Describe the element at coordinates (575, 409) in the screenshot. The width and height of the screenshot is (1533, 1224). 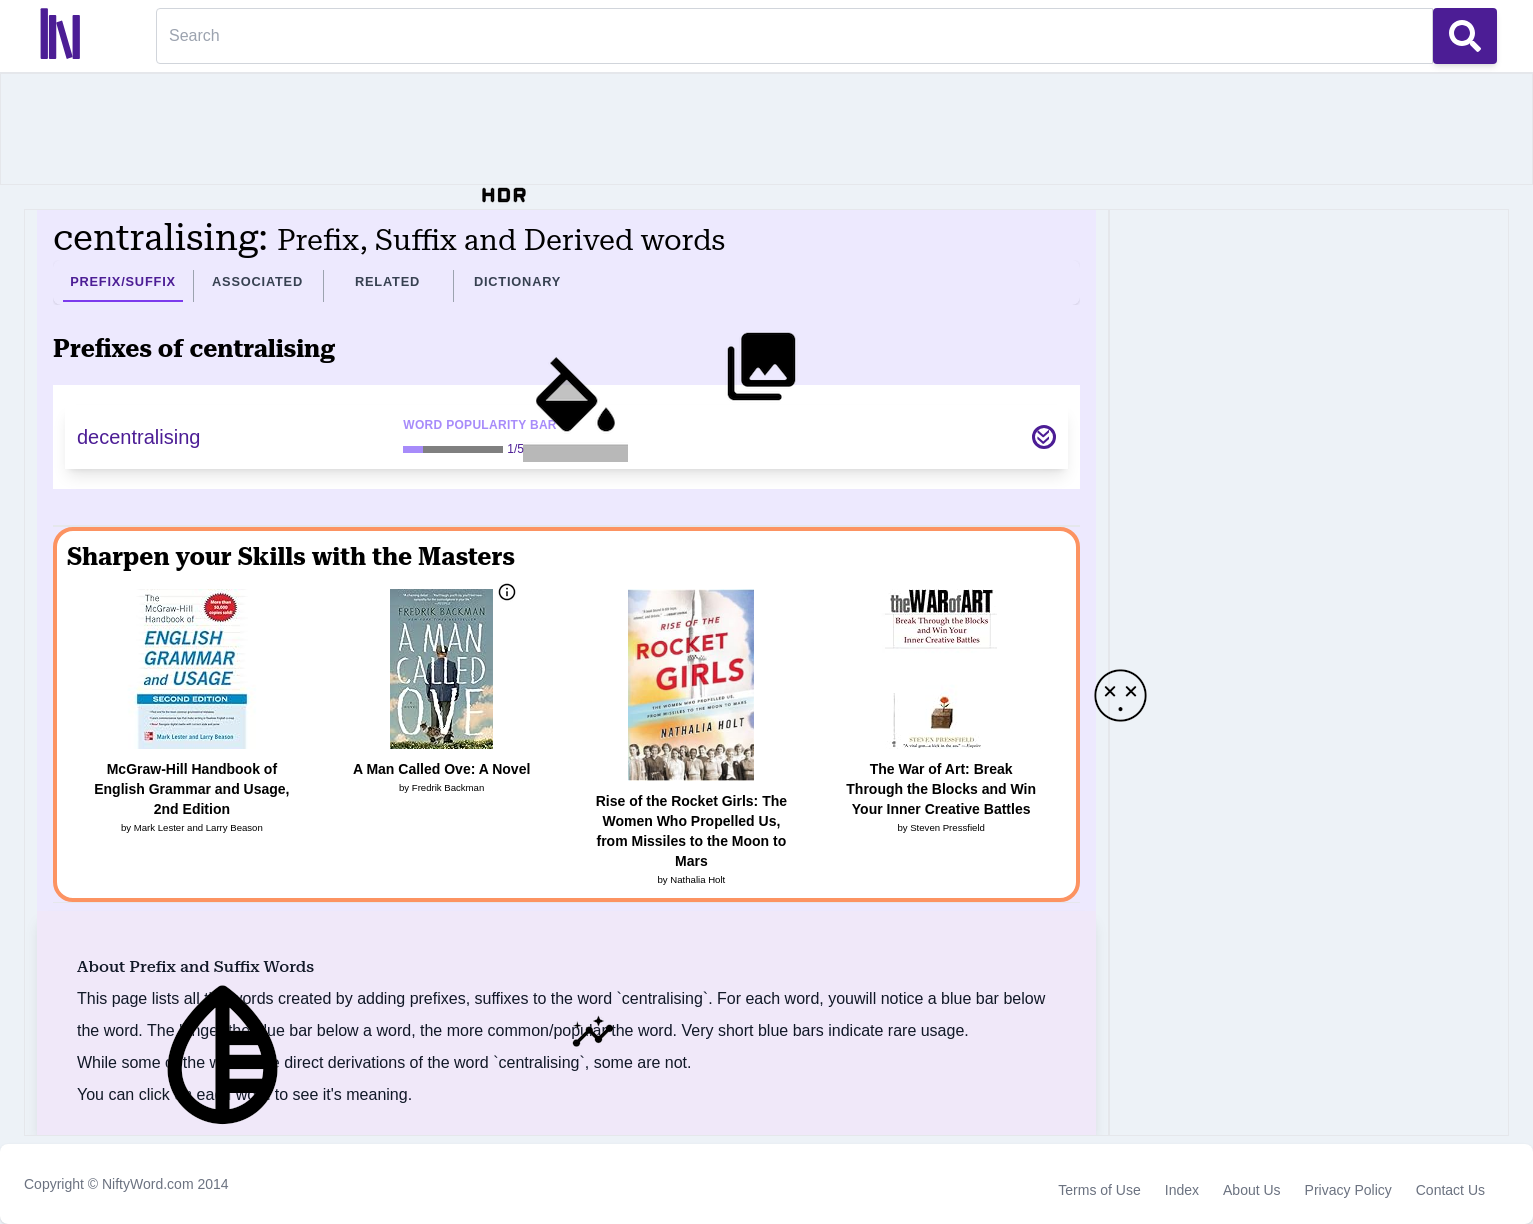
I see `fill selected area with color` at that location.